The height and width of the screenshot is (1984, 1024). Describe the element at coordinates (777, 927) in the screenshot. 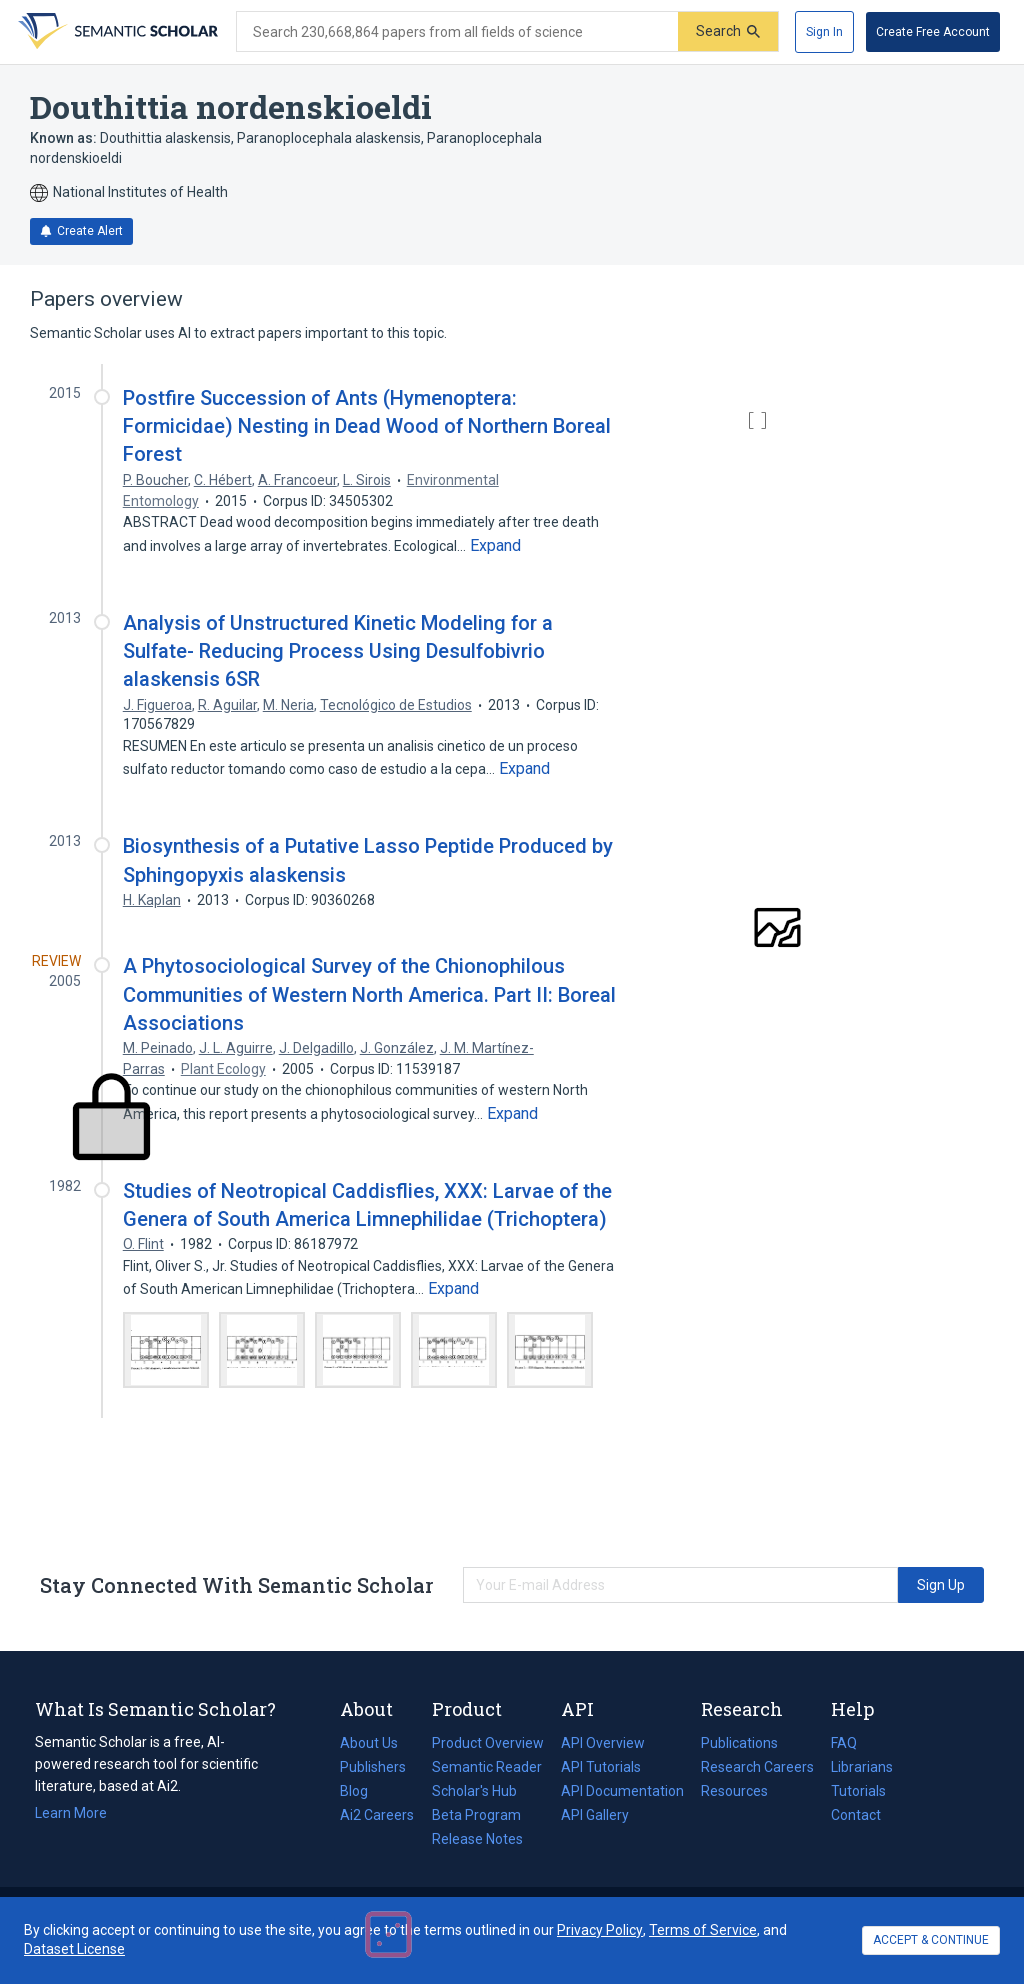

I see `indicates a broken or corrupted image file` at that location.